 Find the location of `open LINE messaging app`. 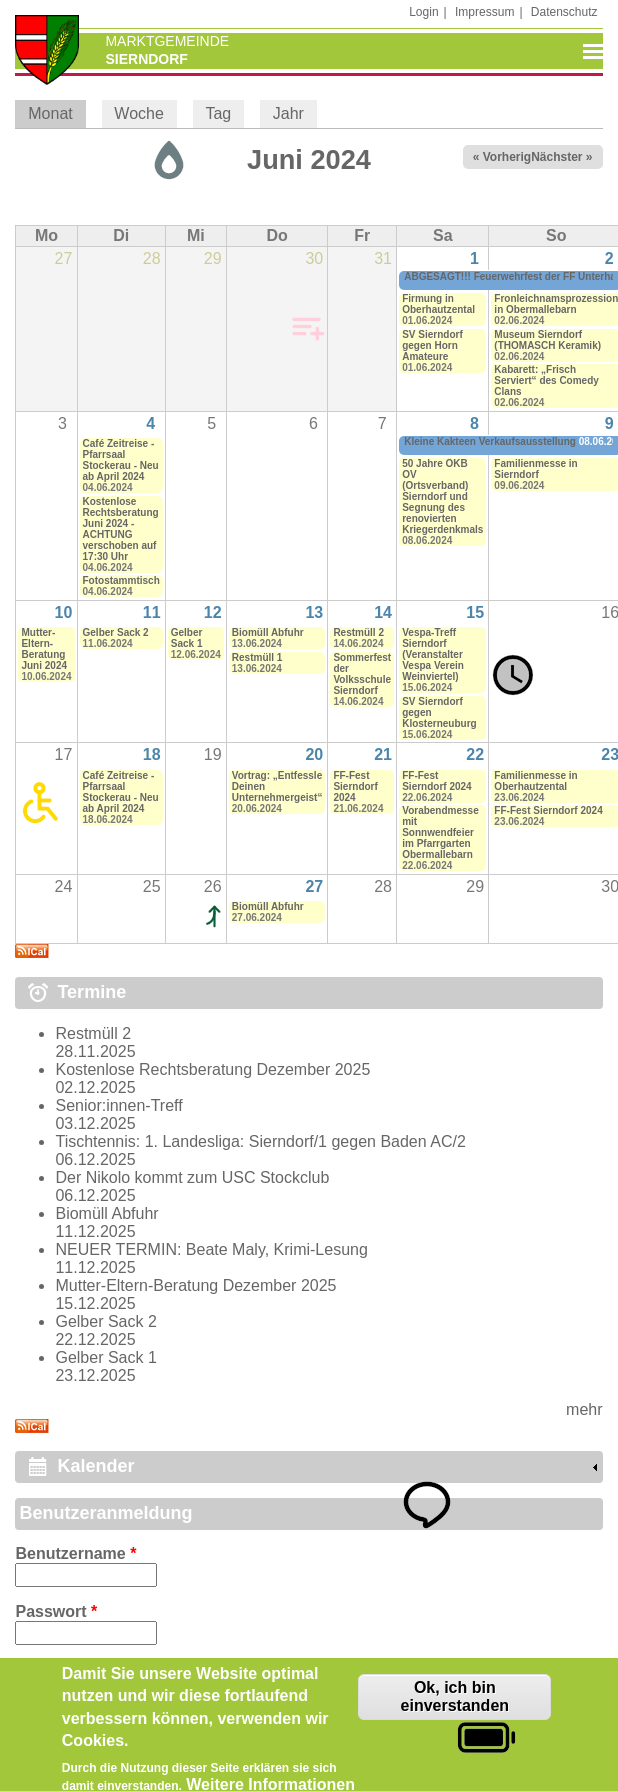

open LINE messaging app is located at coordinates (427, 1505).